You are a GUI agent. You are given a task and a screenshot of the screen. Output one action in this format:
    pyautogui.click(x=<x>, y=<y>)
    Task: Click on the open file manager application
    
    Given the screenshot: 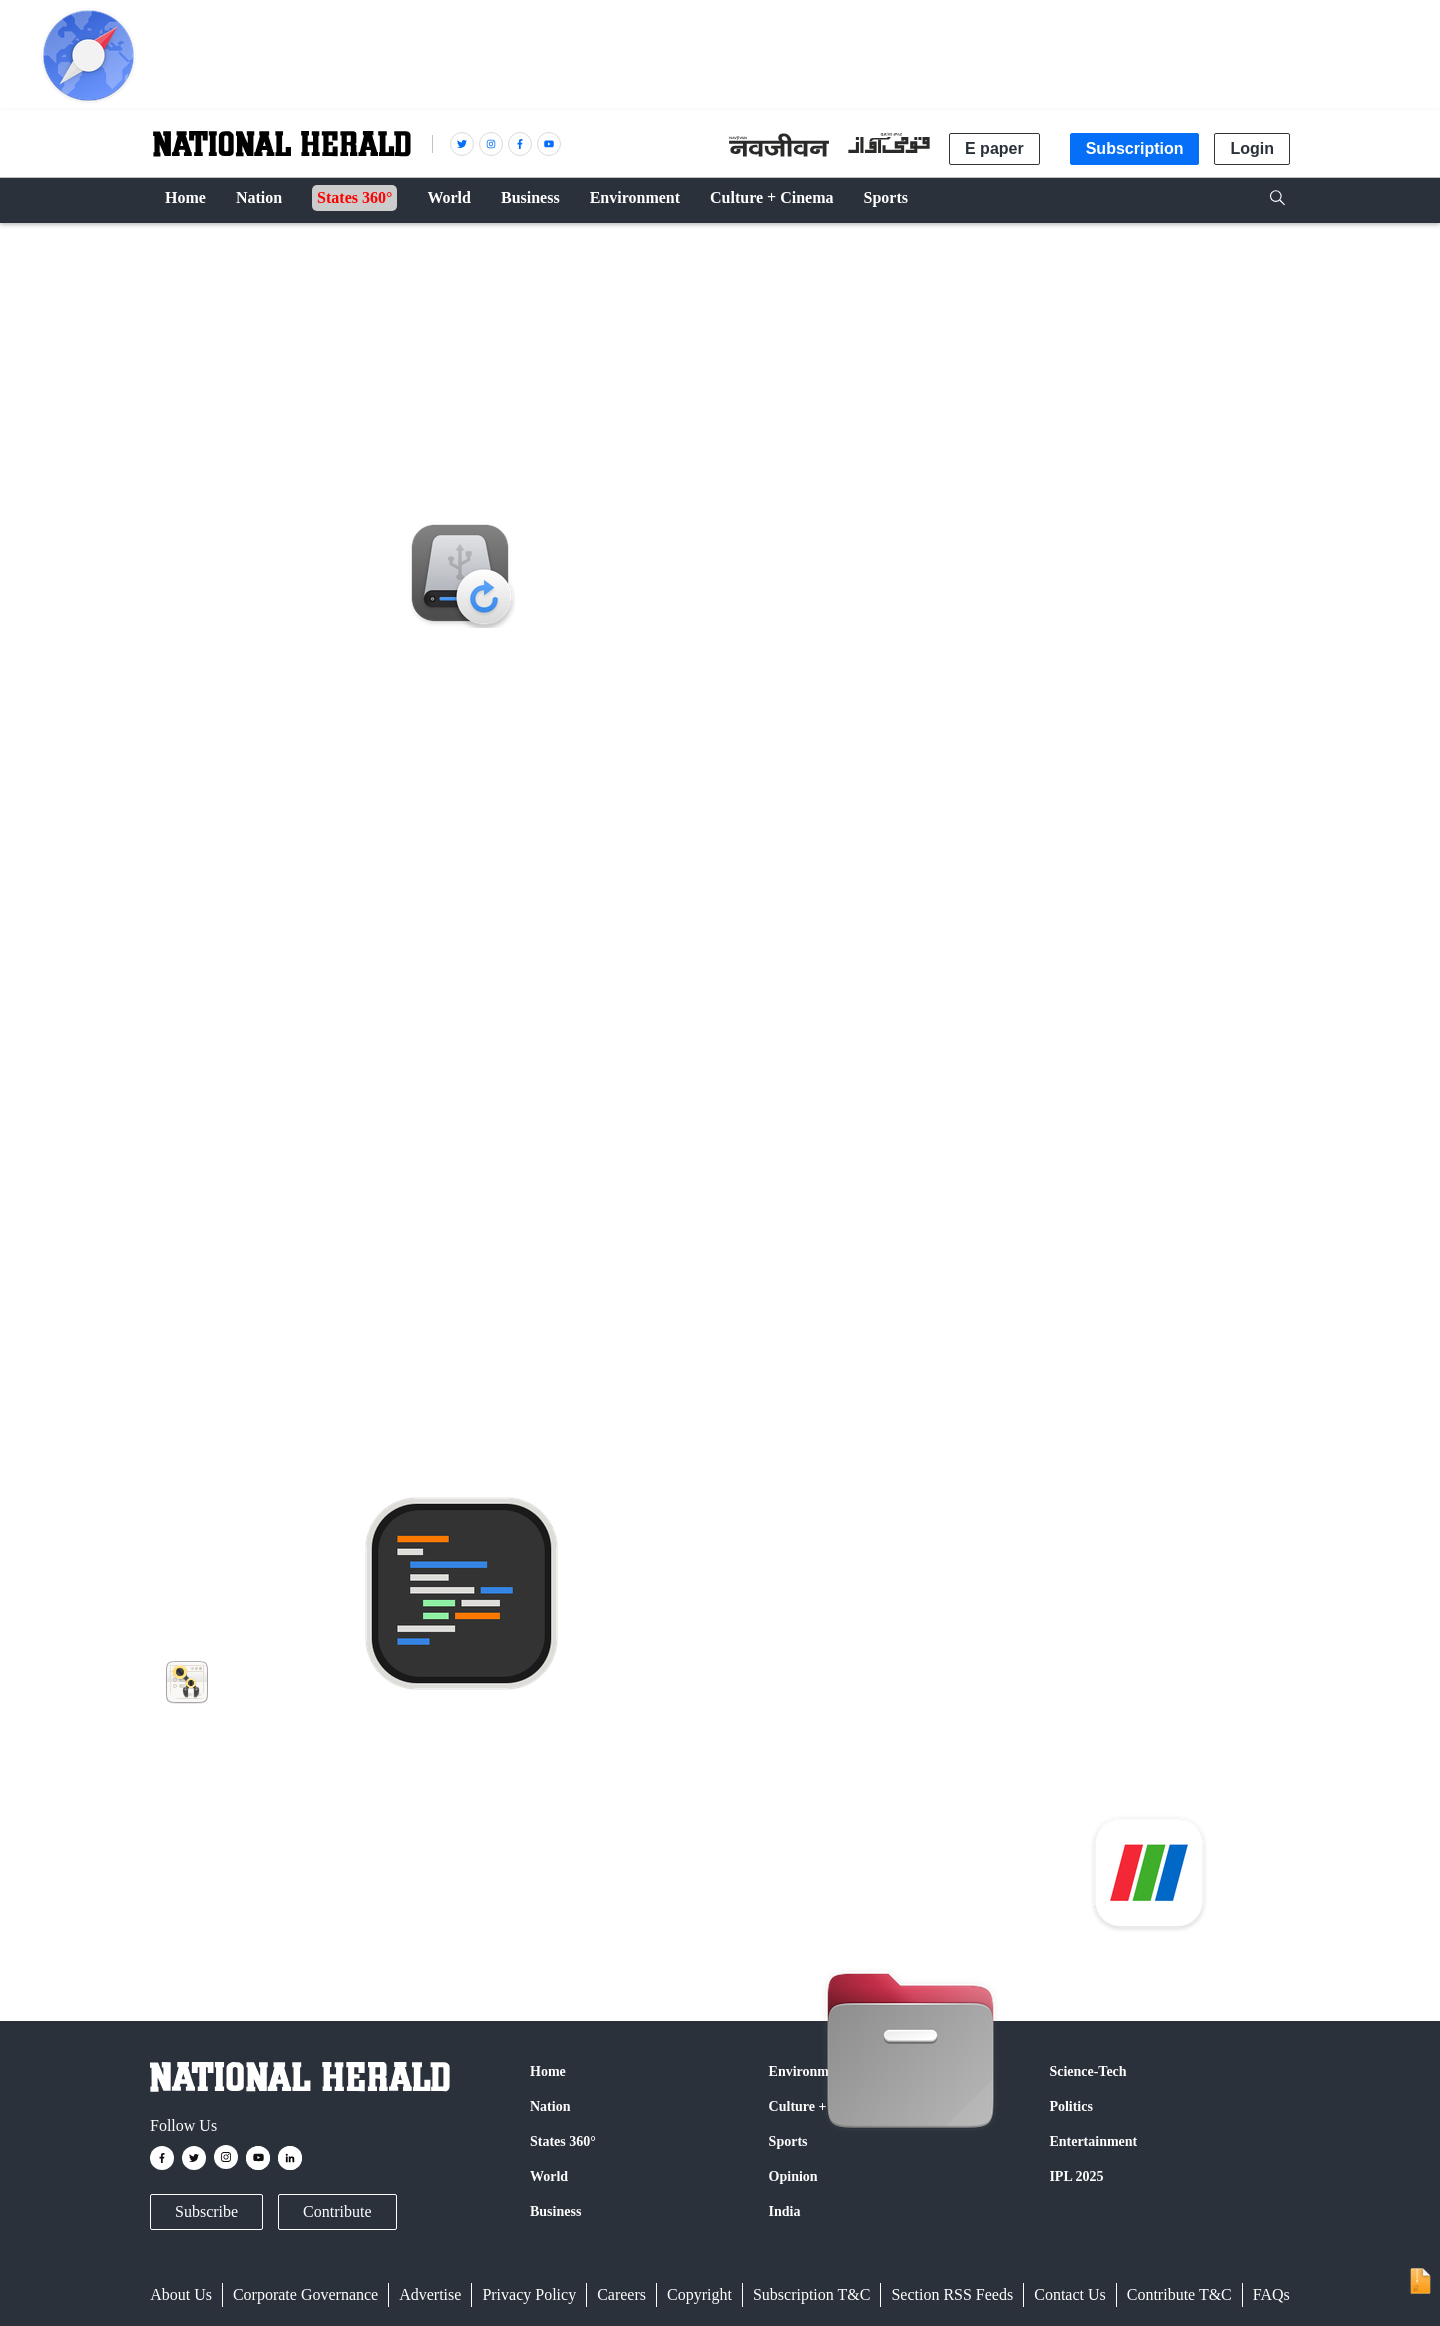 What is the action you would take?
    pyautogui.click(x=910, y=2050)
    